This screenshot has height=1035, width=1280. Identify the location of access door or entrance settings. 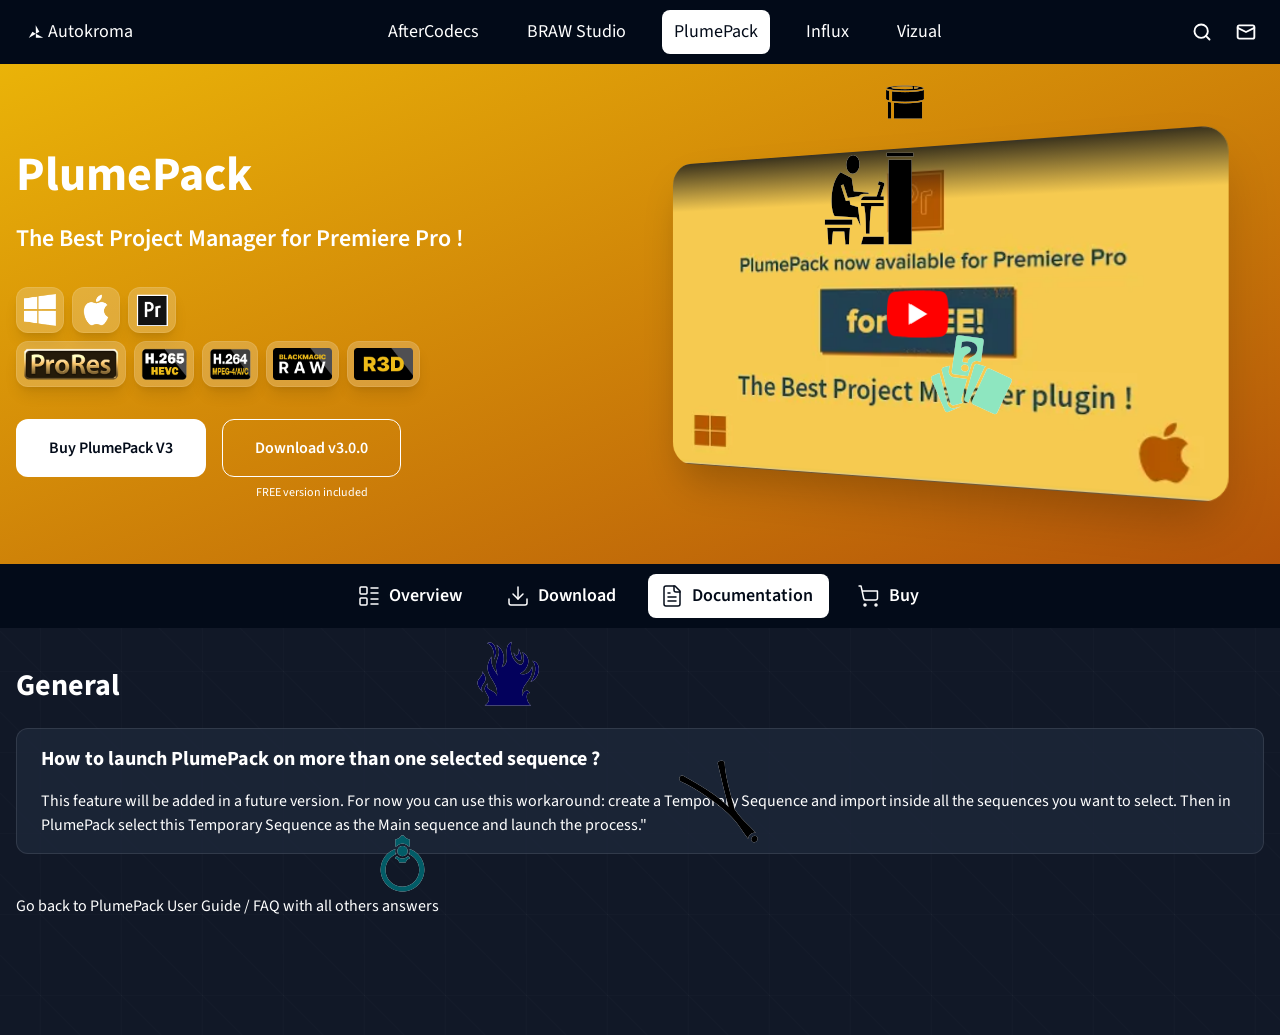
(402, 863).